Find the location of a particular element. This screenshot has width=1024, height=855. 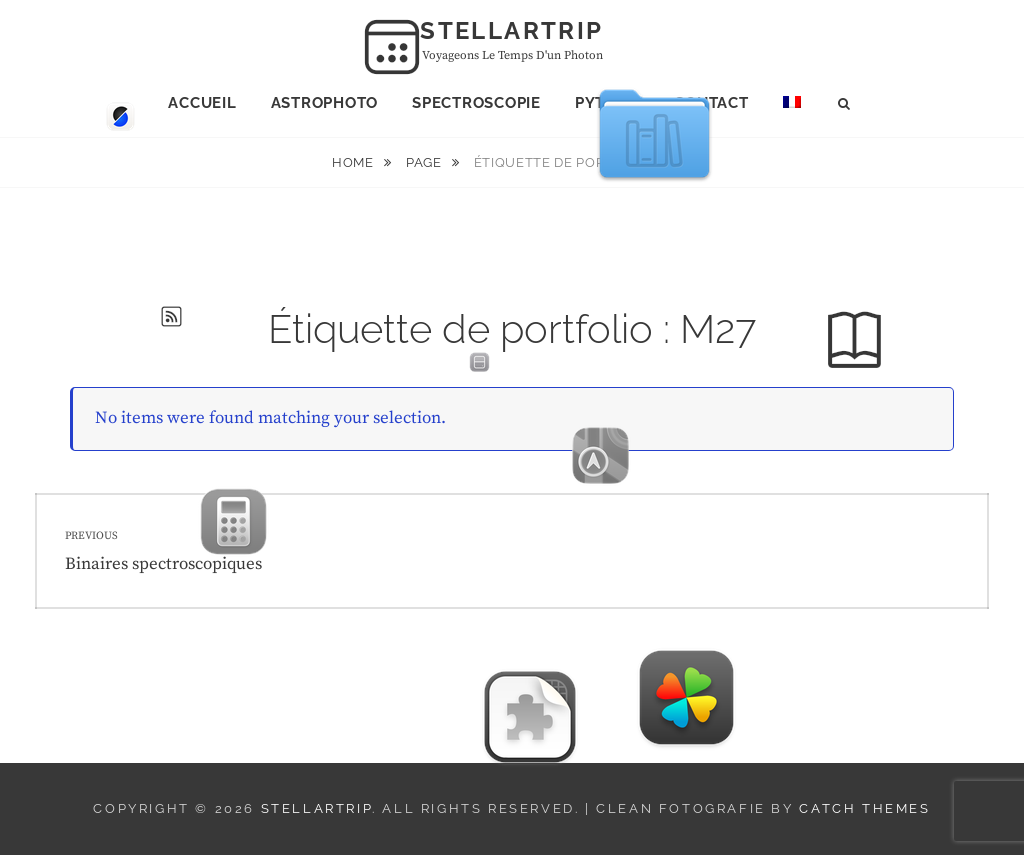

access scanner device preferences is located at coordinates (479, 362).